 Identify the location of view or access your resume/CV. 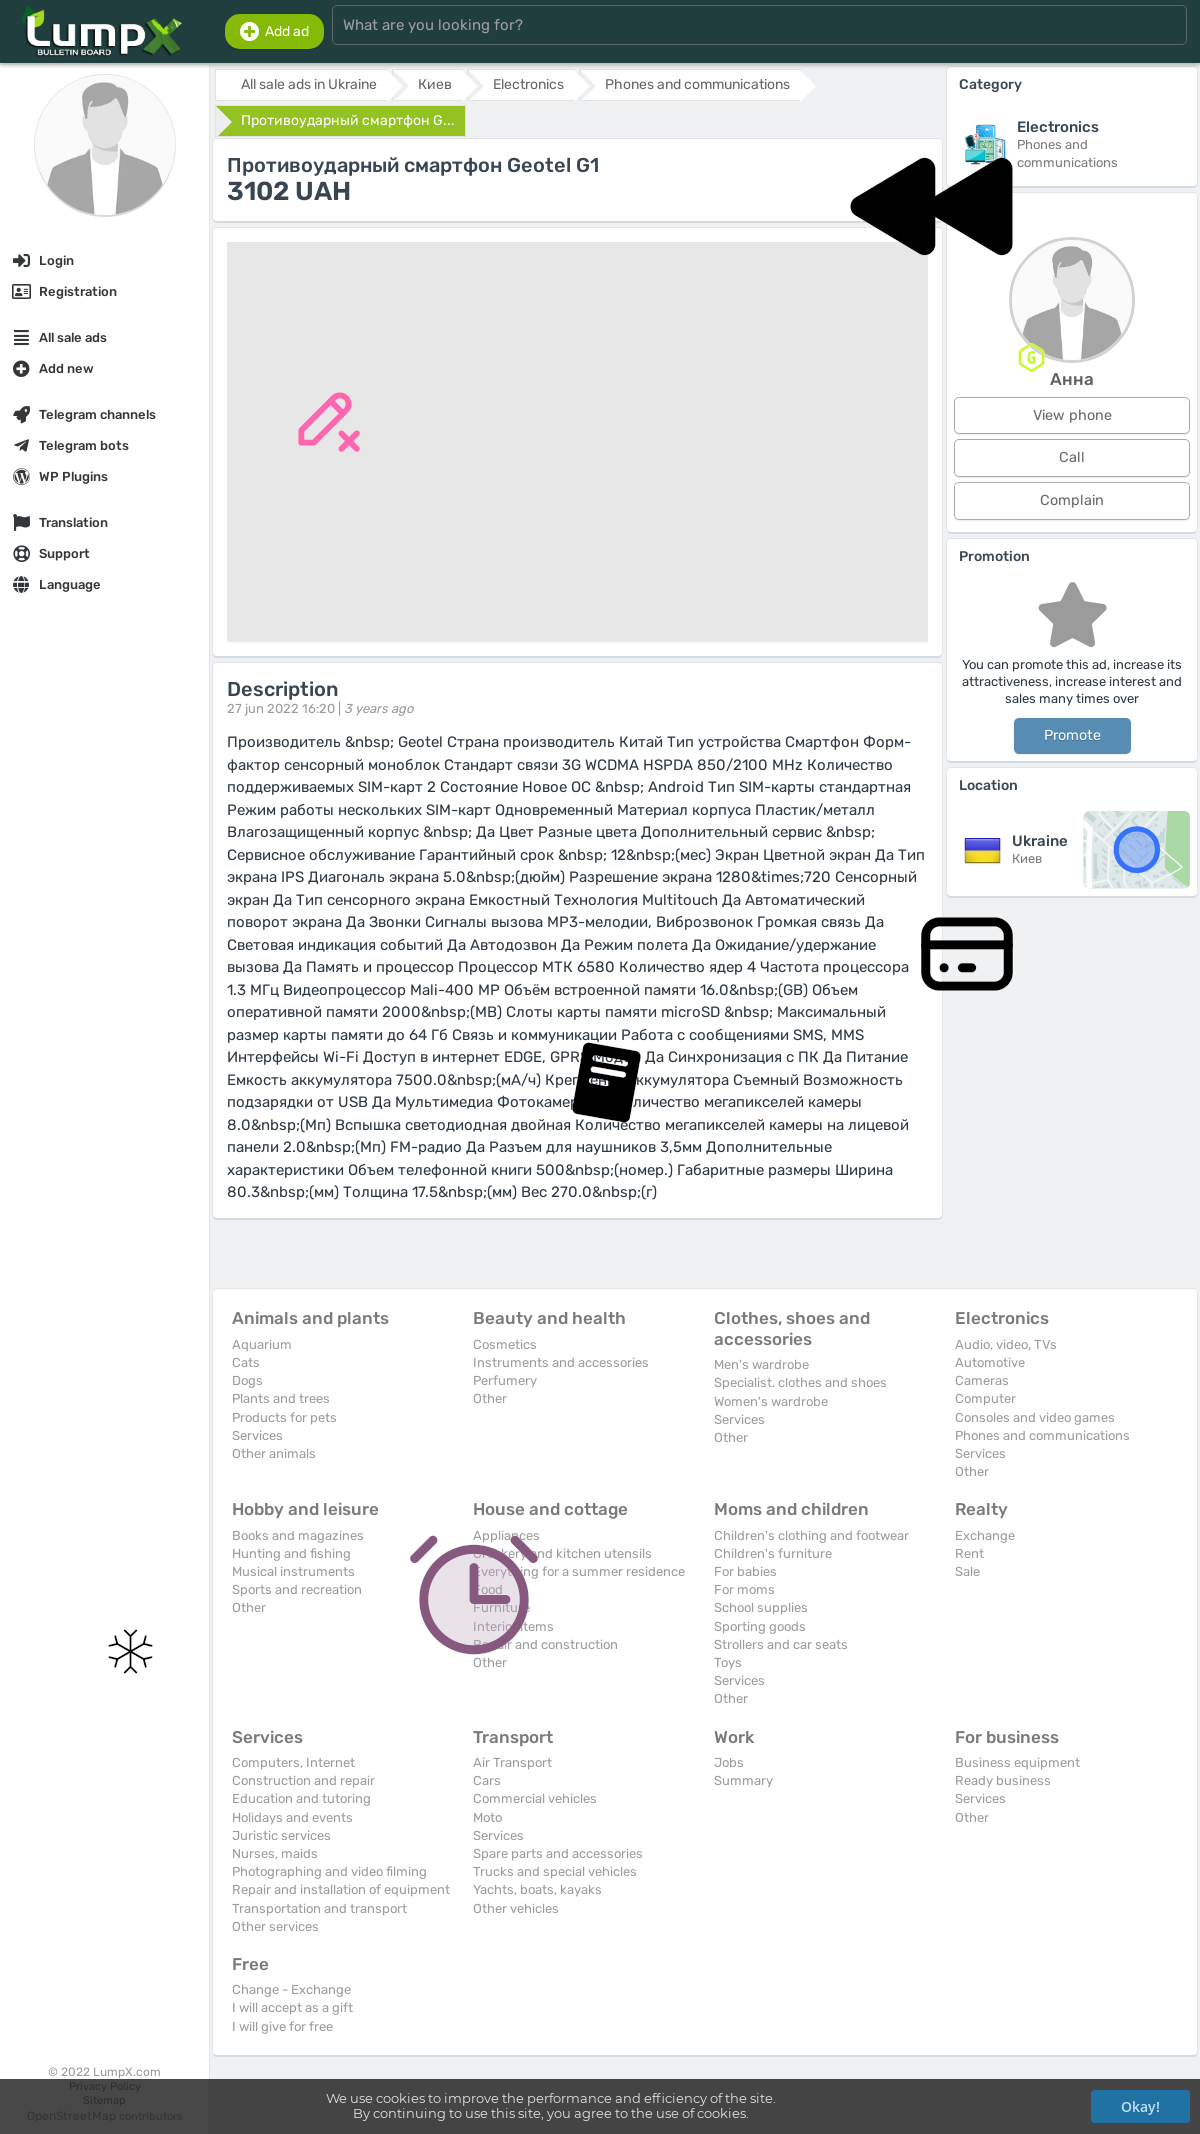
(606, 1082).